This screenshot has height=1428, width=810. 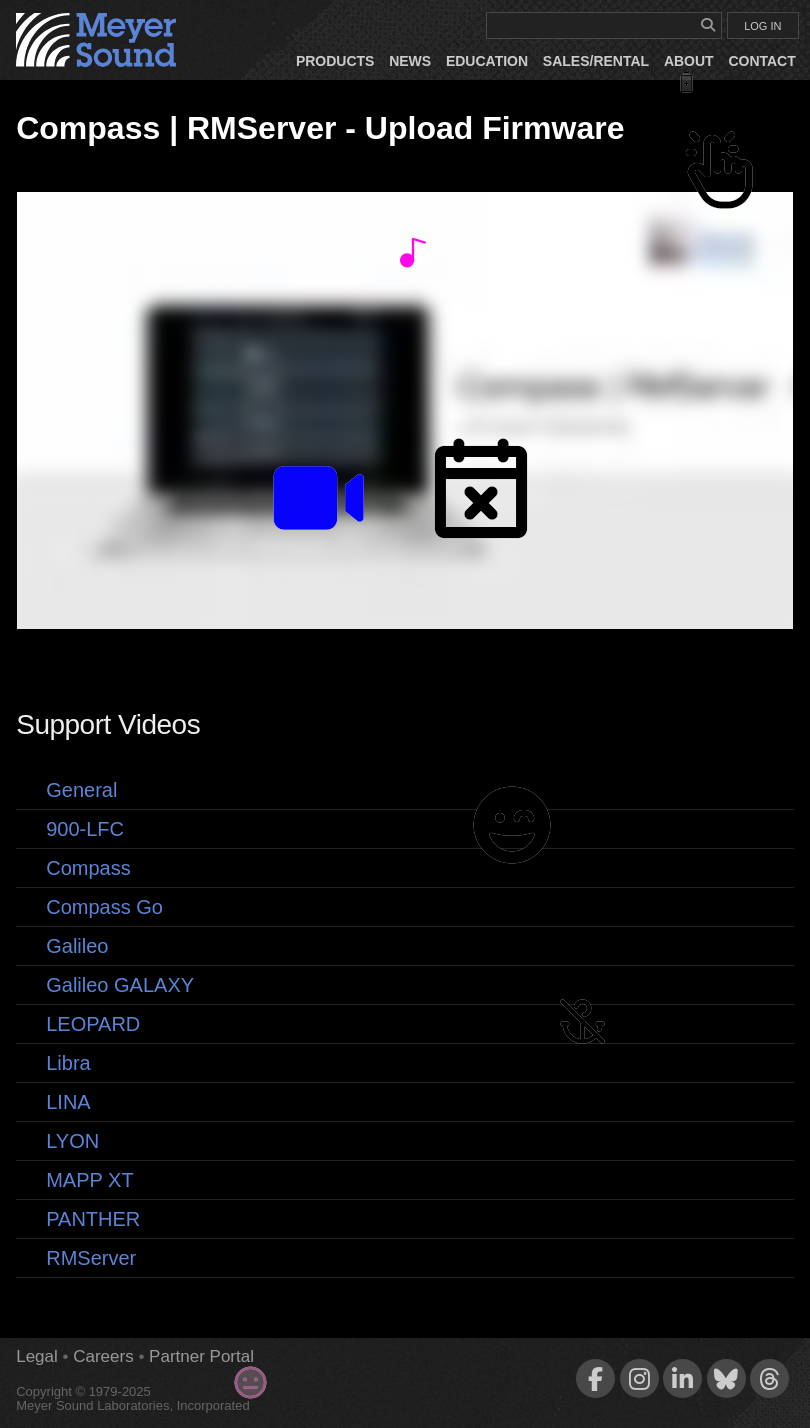 What do you see at coordinates (512, 825) in the screenshot?
I see `add a playful or winking emoji reaction` at bounding box center [512, 825].